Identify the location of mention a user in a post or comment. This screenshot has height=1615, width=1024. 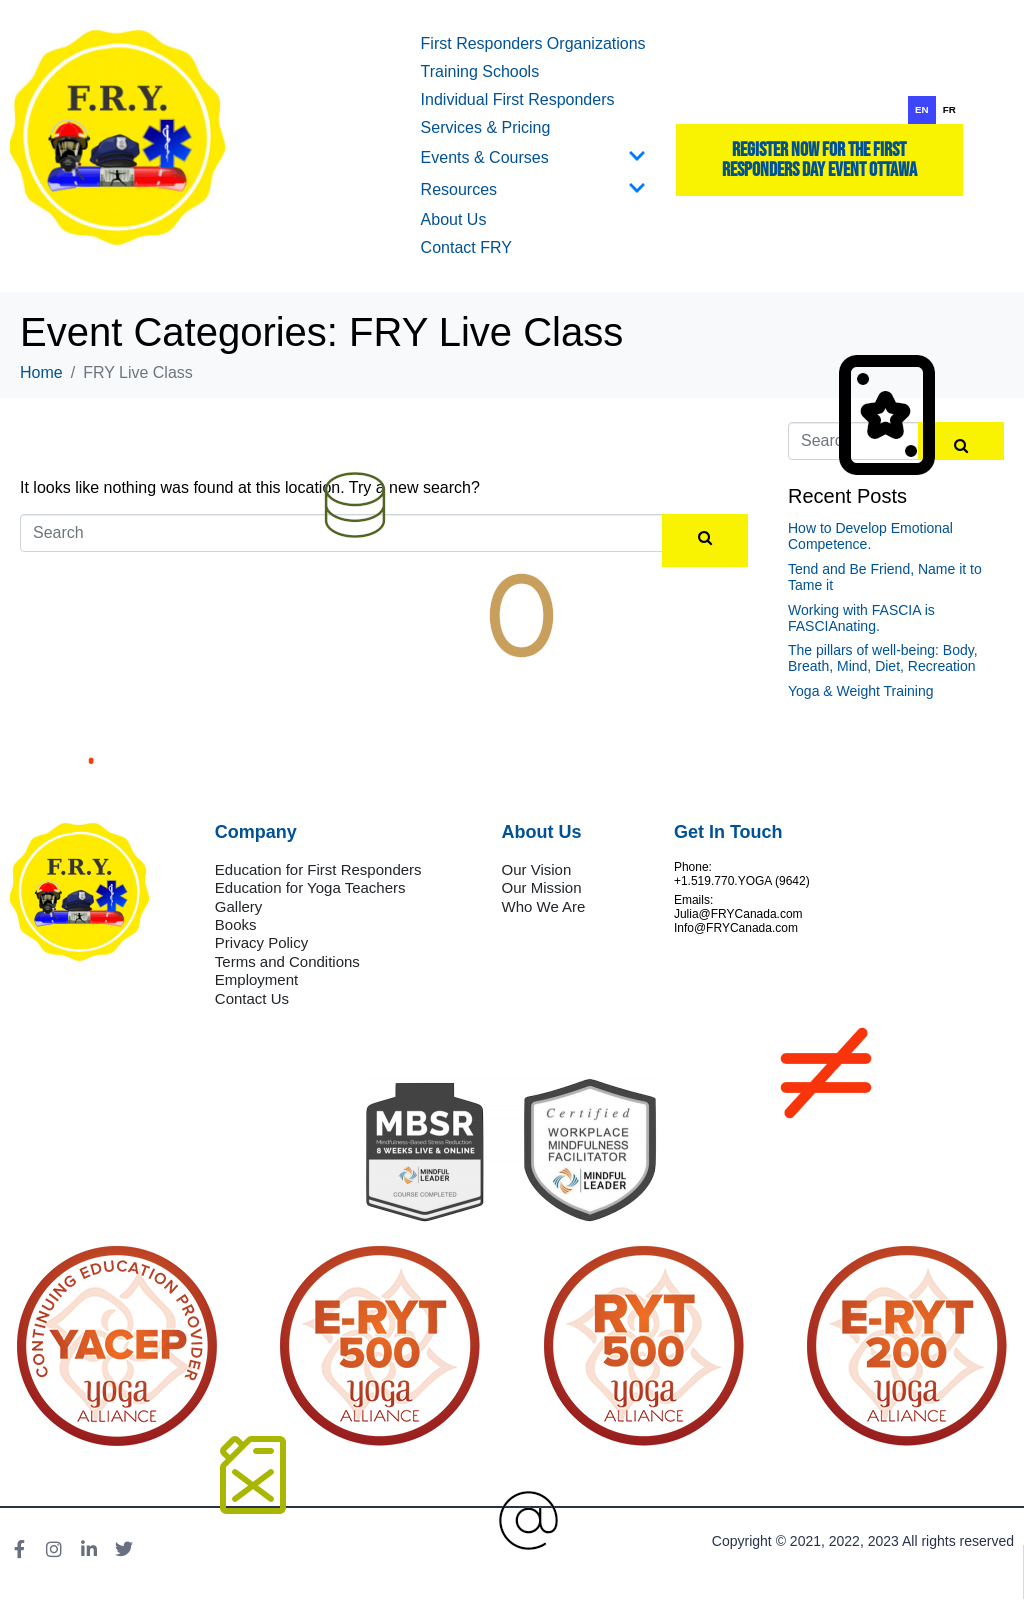
(528, 1520).